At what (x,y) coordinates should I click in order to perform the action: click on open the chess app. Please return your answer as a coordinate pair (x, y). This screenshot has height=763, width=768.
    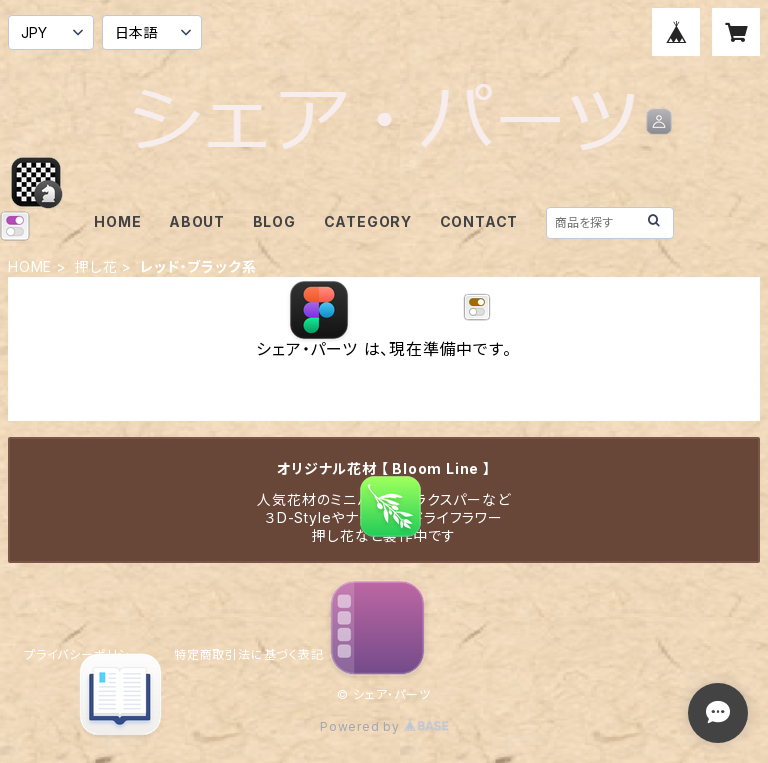
    Looking at the image, I should click on (36, 182).